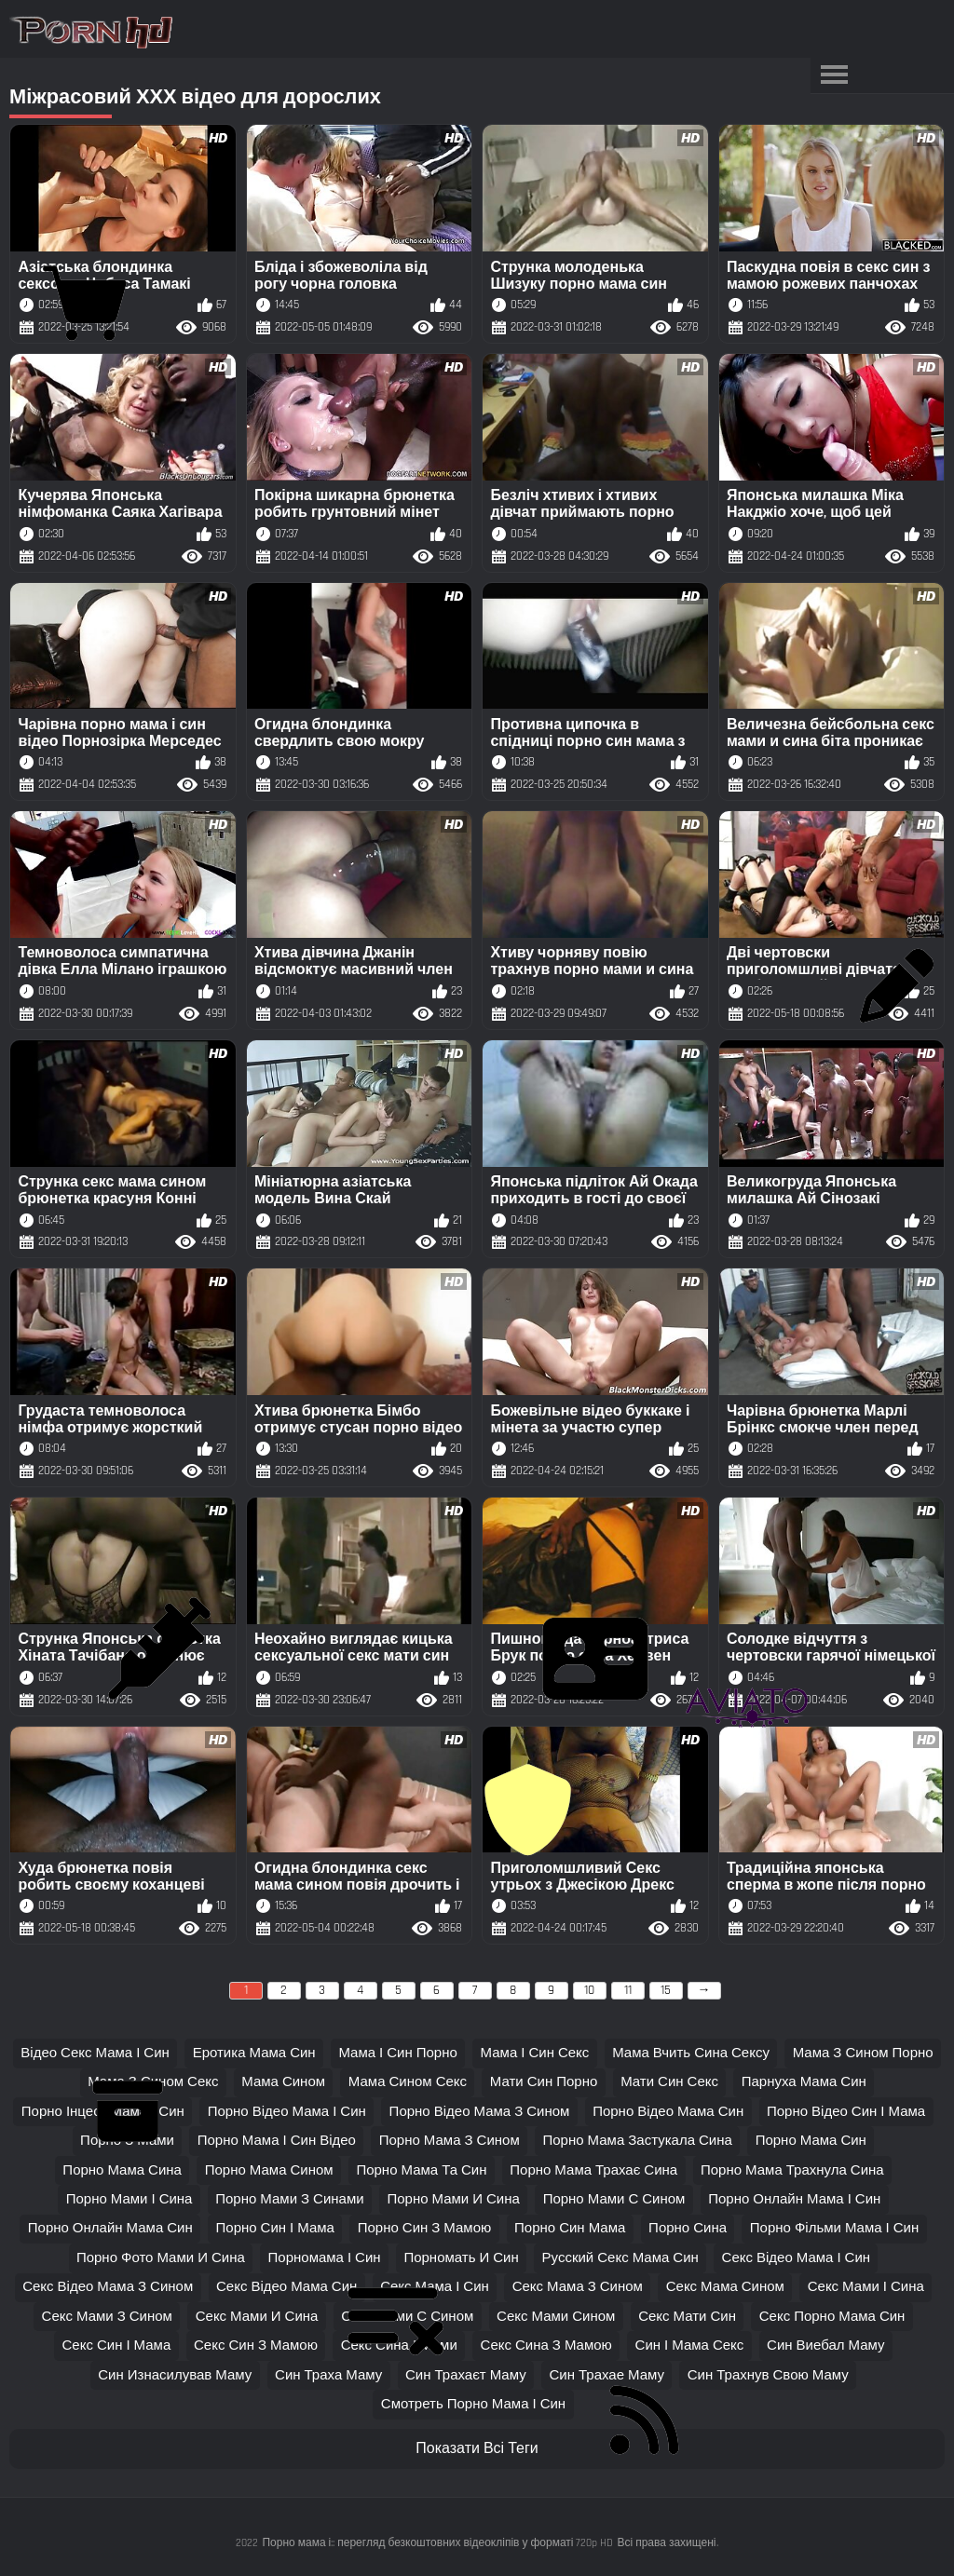 This screenshot has height=2576, width=954. I want to click on view contact details, so click(595, 1659).